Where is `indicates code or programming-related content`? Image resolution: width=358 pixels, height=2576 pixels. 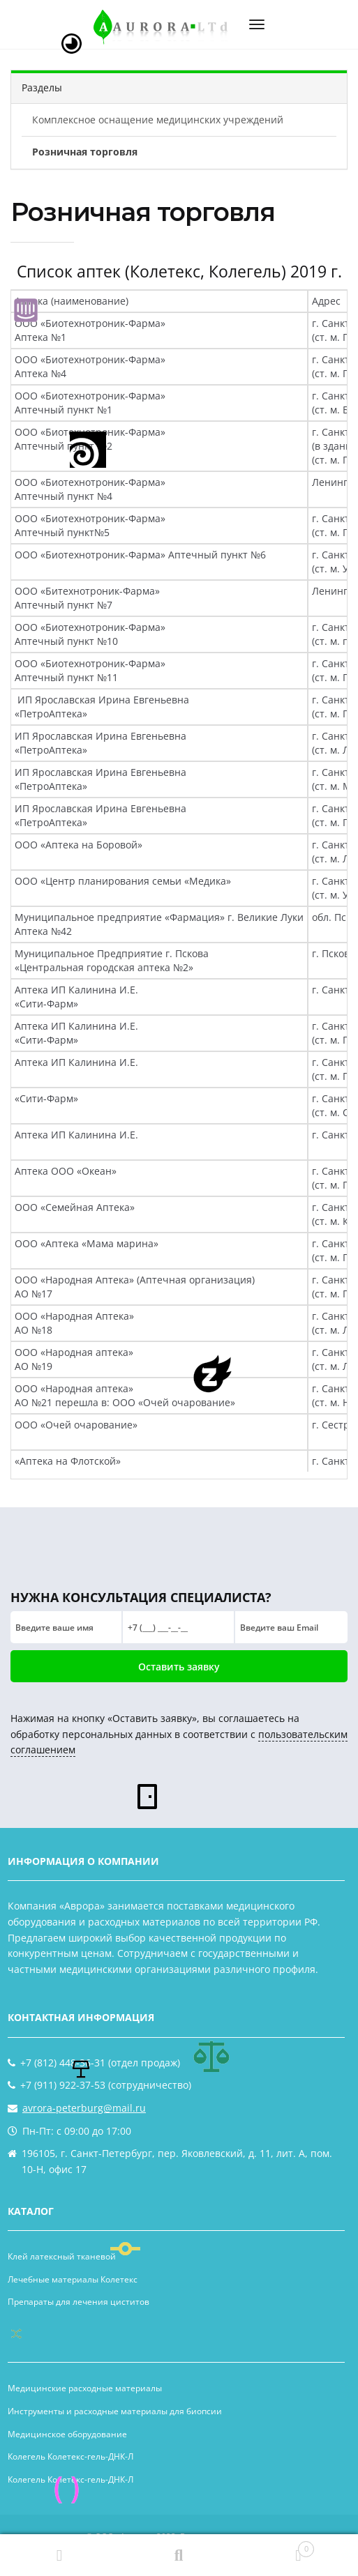 indicates code or programming-related content is located at coordinates (66, 2490).